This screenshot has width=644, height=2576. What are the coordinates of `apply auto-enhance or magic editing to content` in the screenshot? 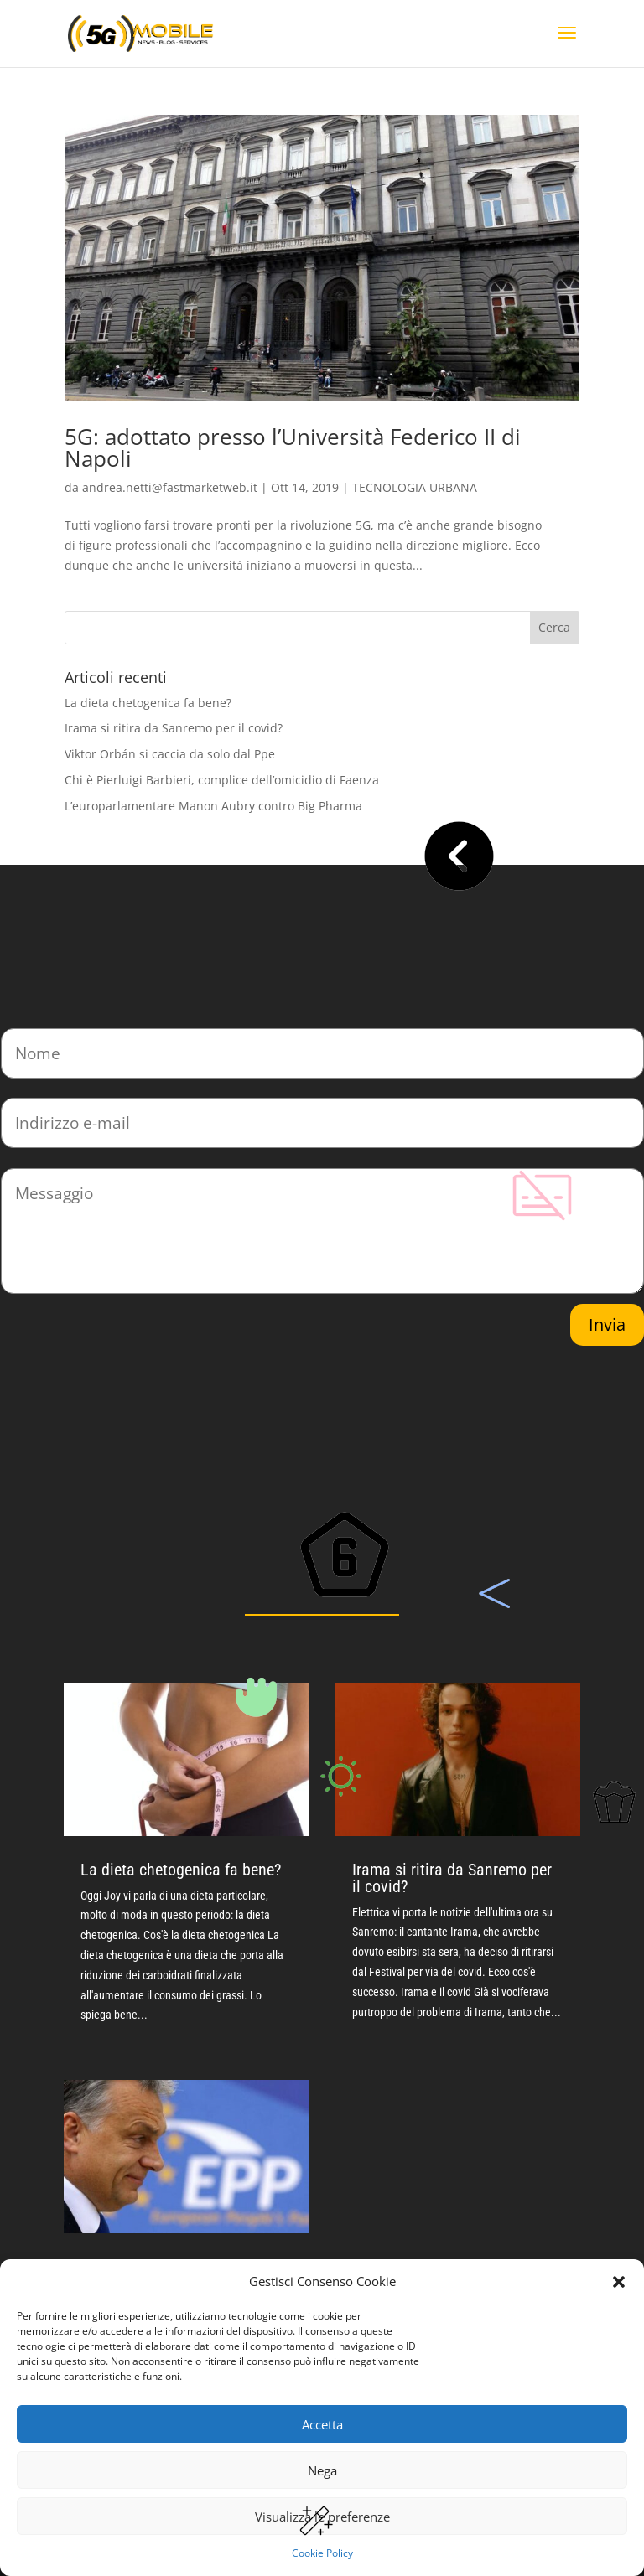 It's located at (314, 2521).